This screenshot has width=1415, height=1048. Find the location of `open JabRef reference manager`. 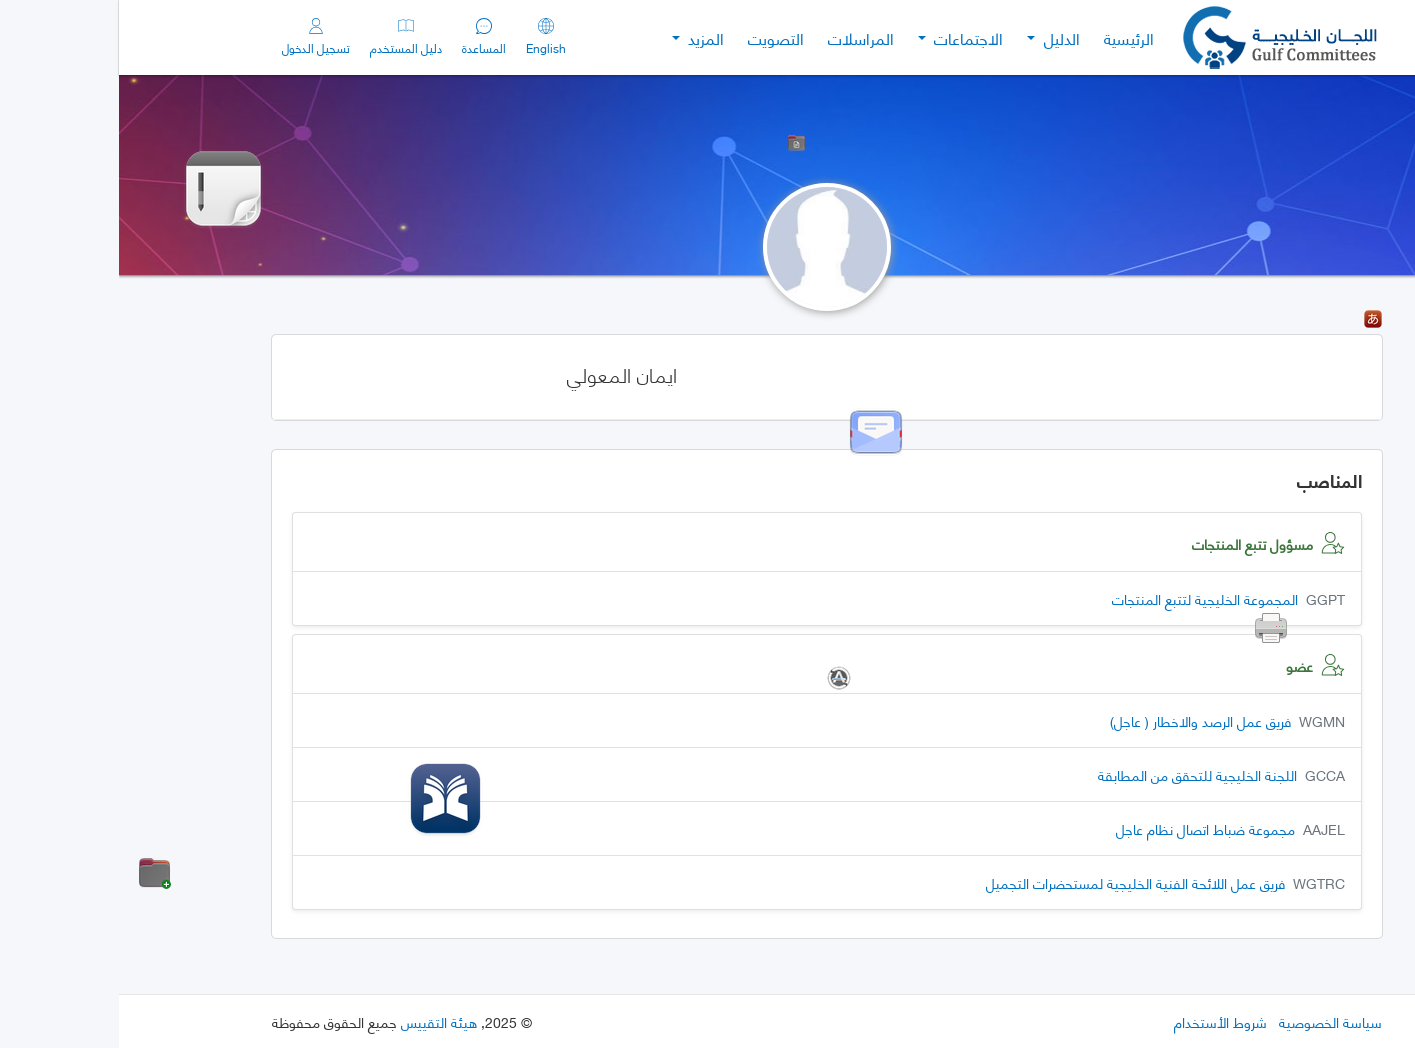

open JabRef reference manager is located at coordinates (445, 798).